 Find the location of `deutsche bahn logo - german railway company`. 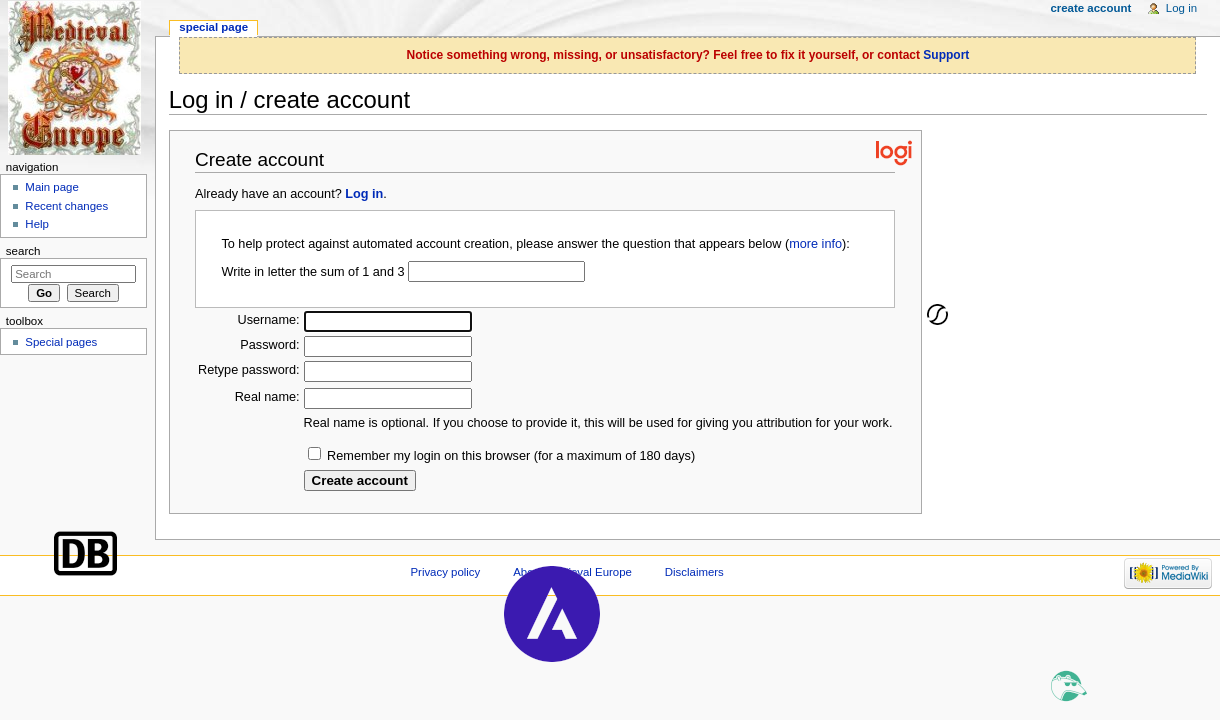

deutsche bahn logo - german railway company is located at coordinates (85, 553).